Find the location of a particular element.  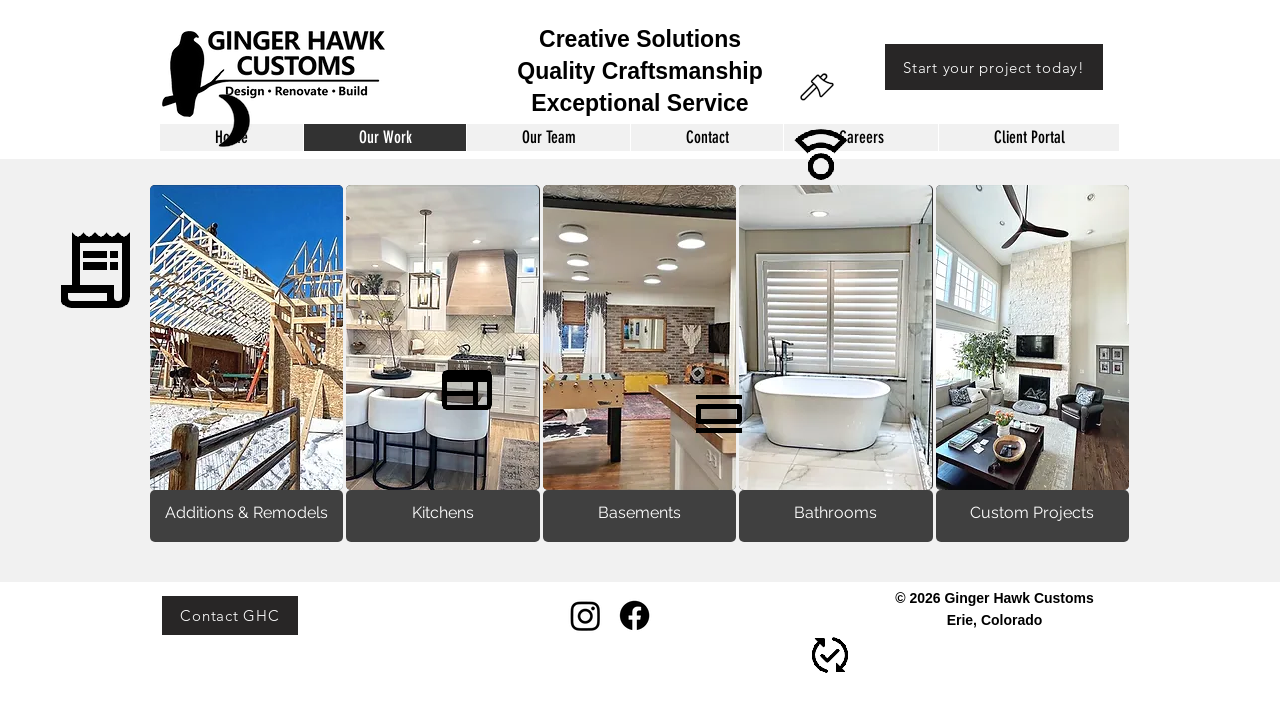

calibrate compass or directional sensor is located at coordinates (821, 153).